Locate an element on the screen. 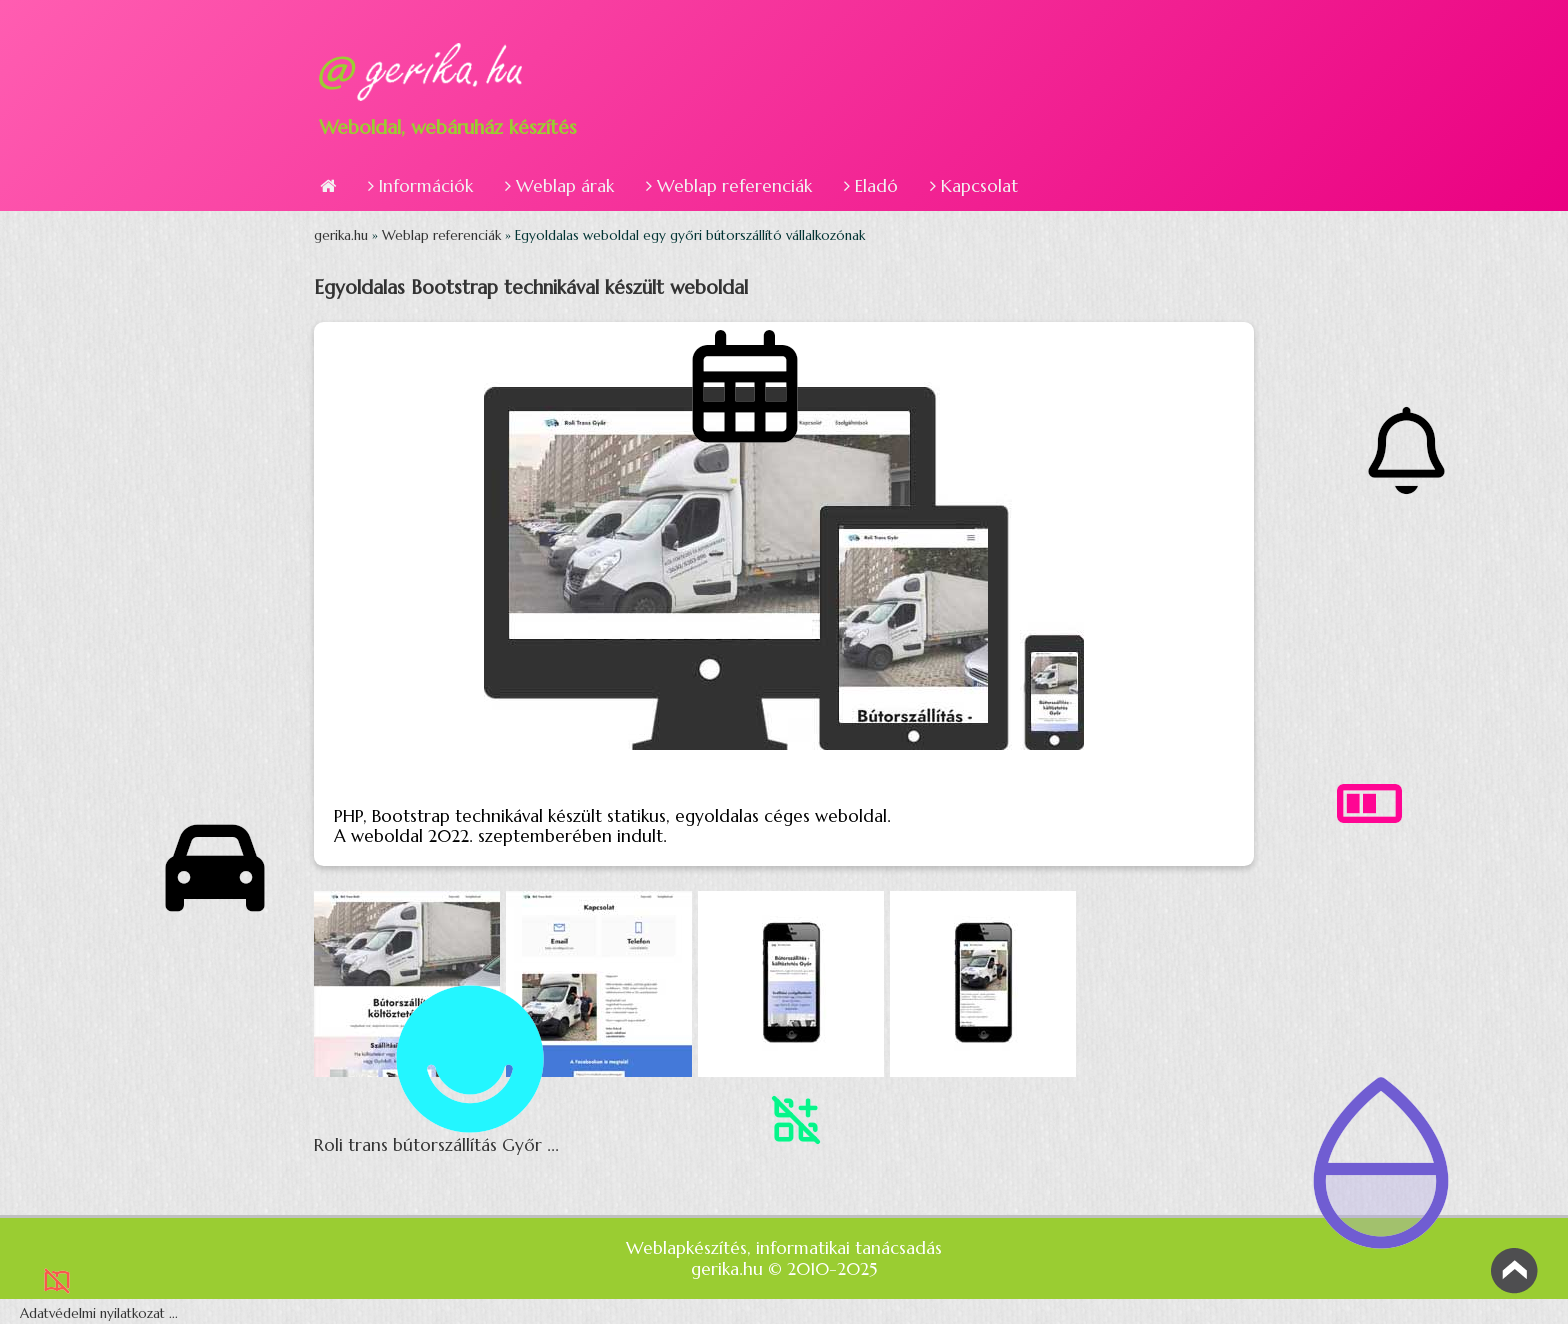  adjust humidity or moisture level is located at coordinates (1381, 1169).